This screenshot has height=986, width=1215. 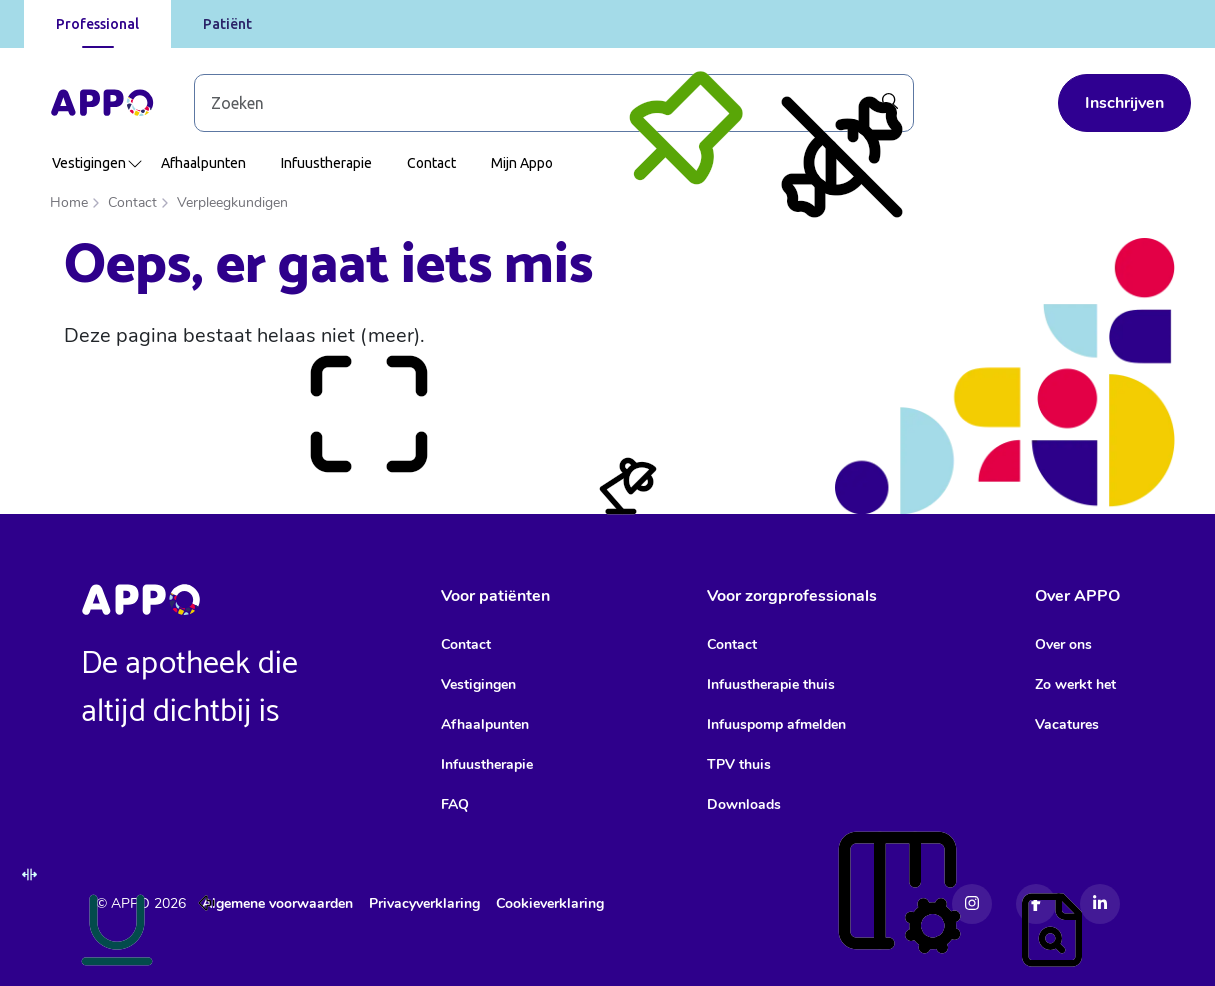 What do you see at coordinates (29, 874) in the screenshot?
I see `split view horizontally` at bounding box center [29, 874].